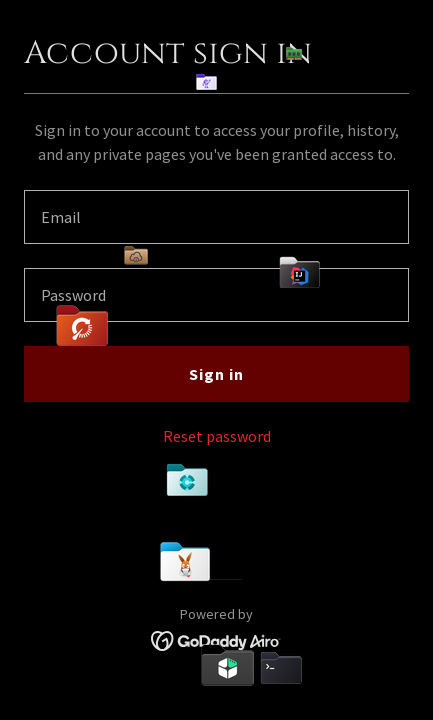 This screenshot has width=433, height=720. I want to click on open apache httpd server configuration folder, so click(136, 256).